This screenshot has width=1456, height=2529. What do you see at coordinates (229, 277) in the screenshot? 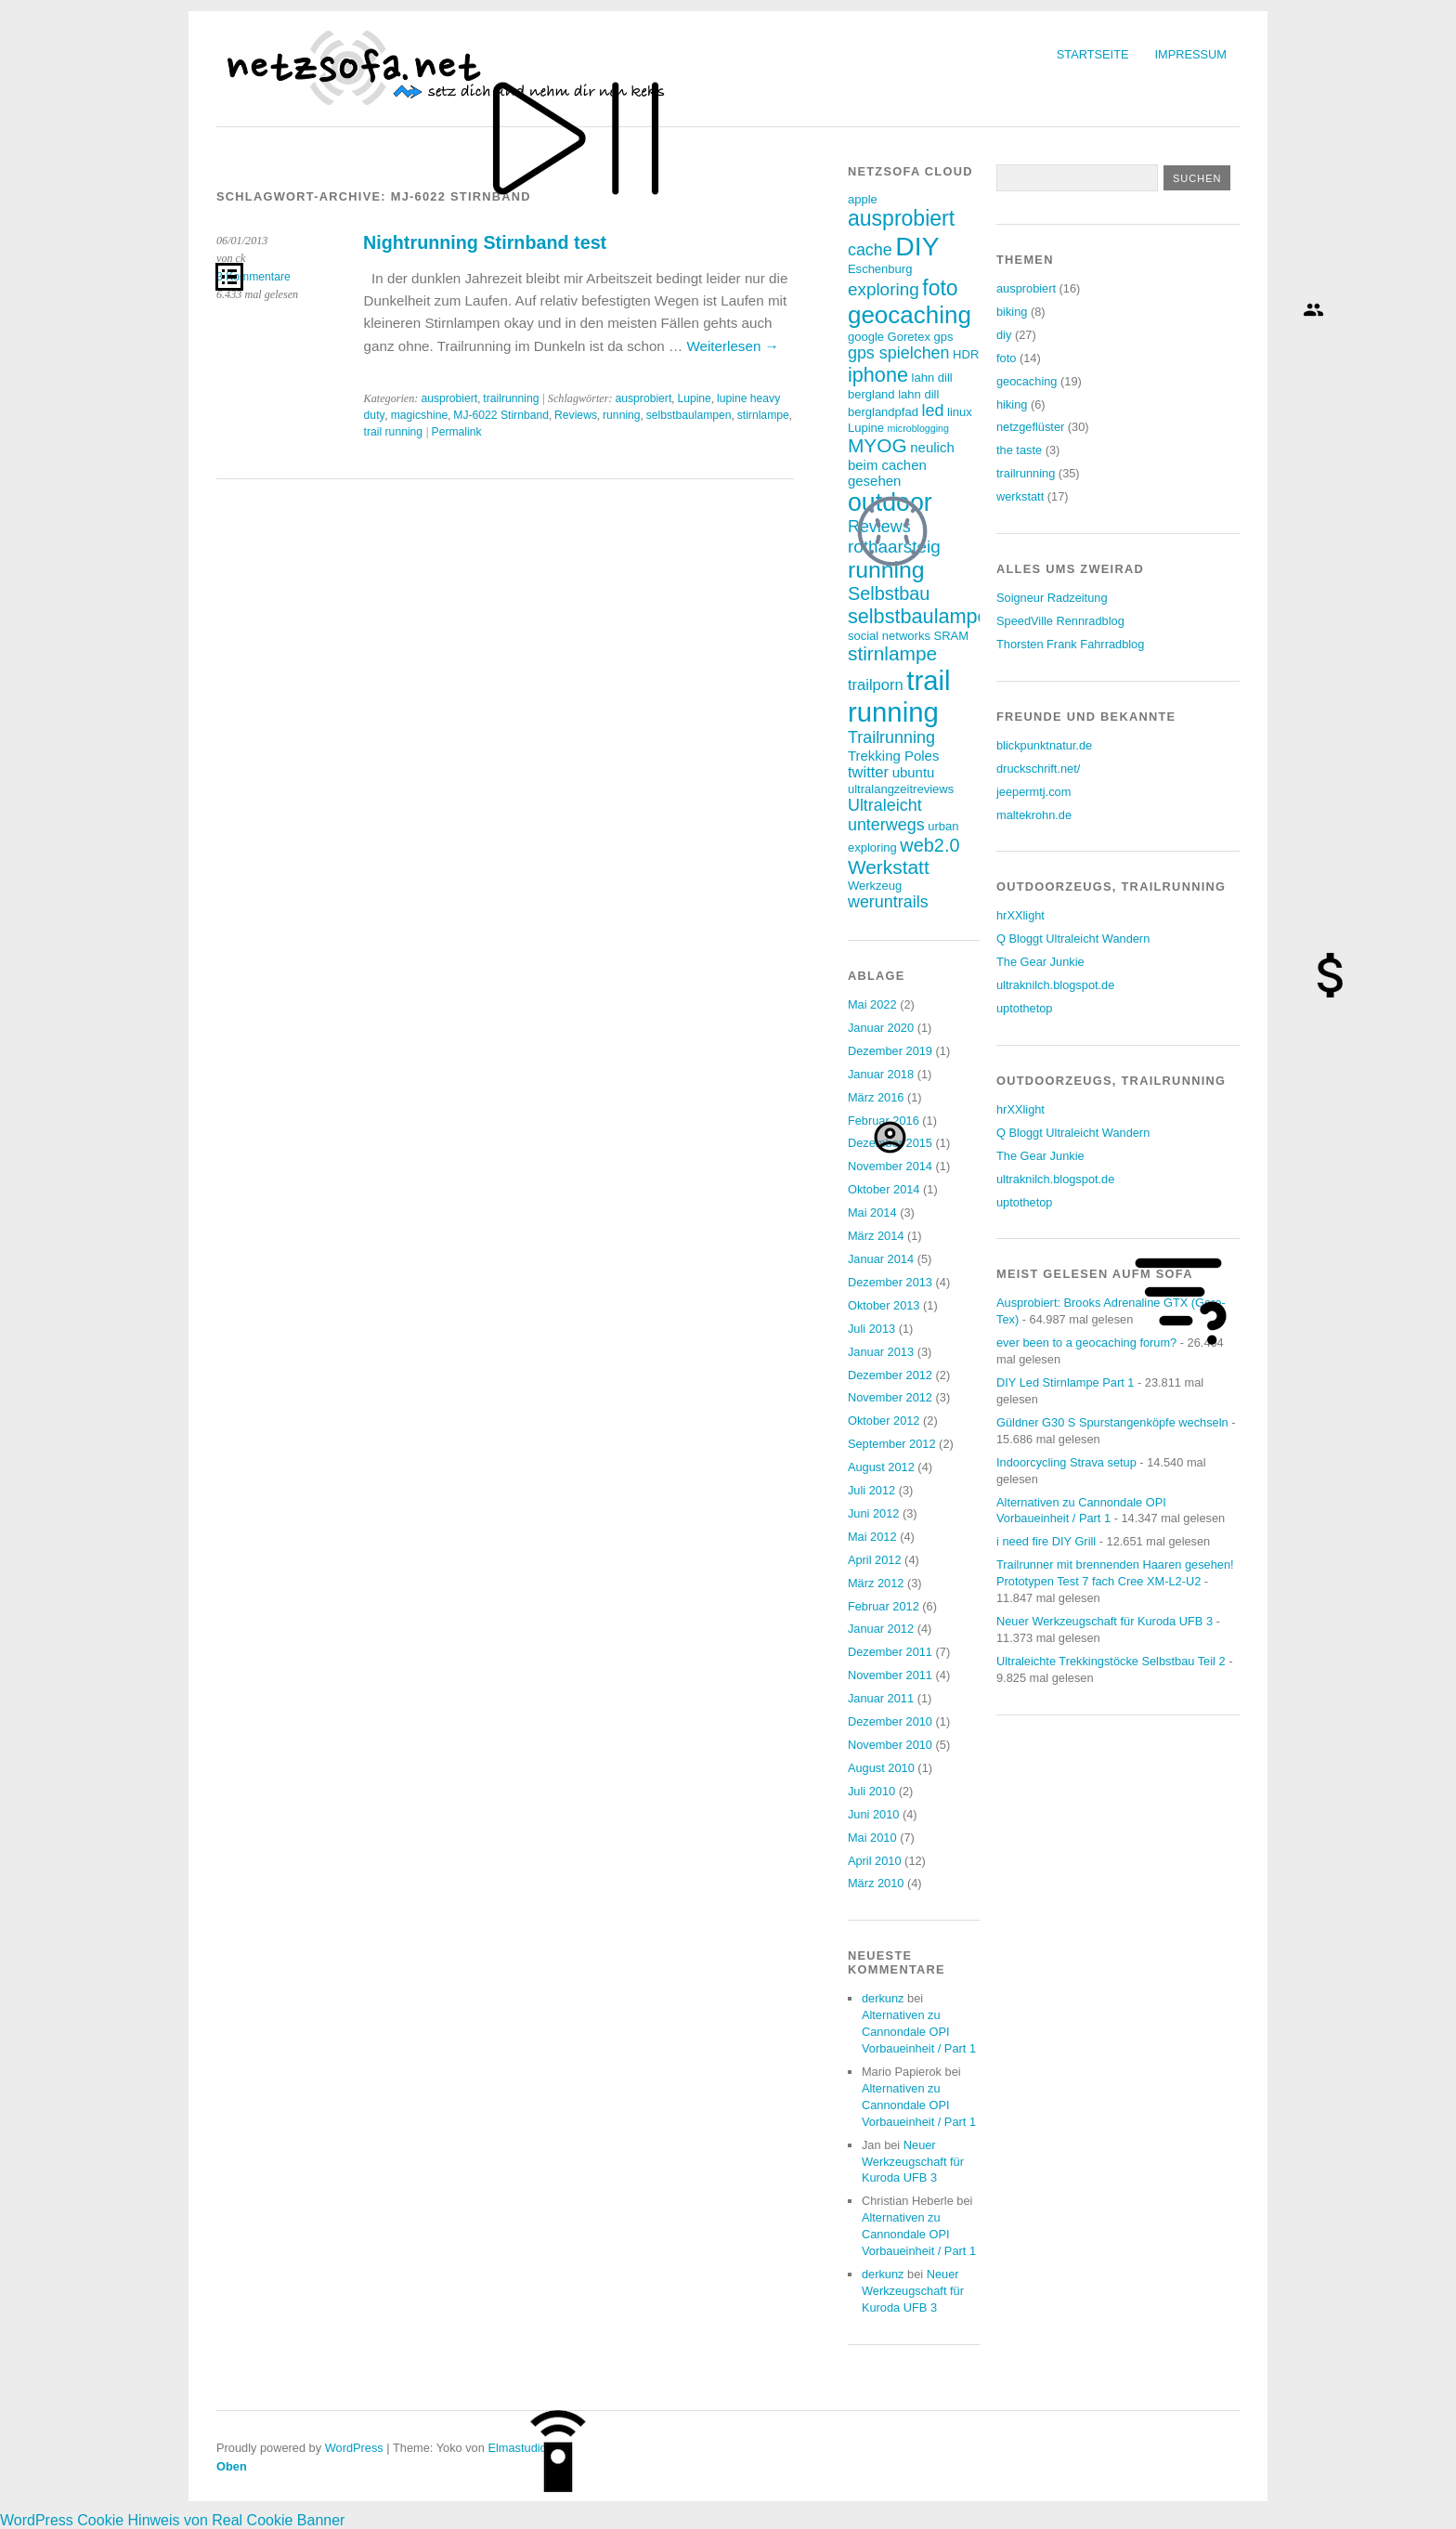
I see `view list details or summary` at bounding box center [229, 277].